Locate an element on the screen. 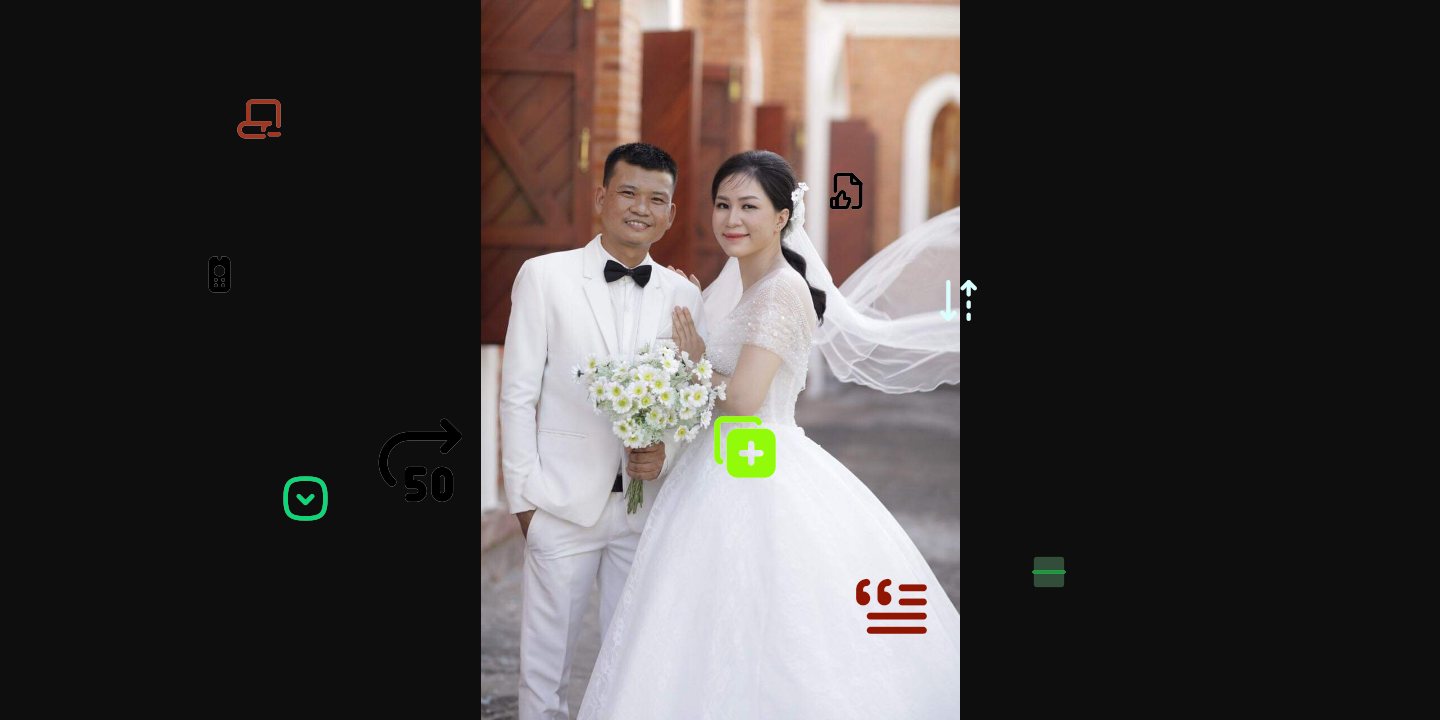 Image resolution: width=1440 pixels, height=720 pixels. control a connected device remotely is located at coordinates (219, 274).